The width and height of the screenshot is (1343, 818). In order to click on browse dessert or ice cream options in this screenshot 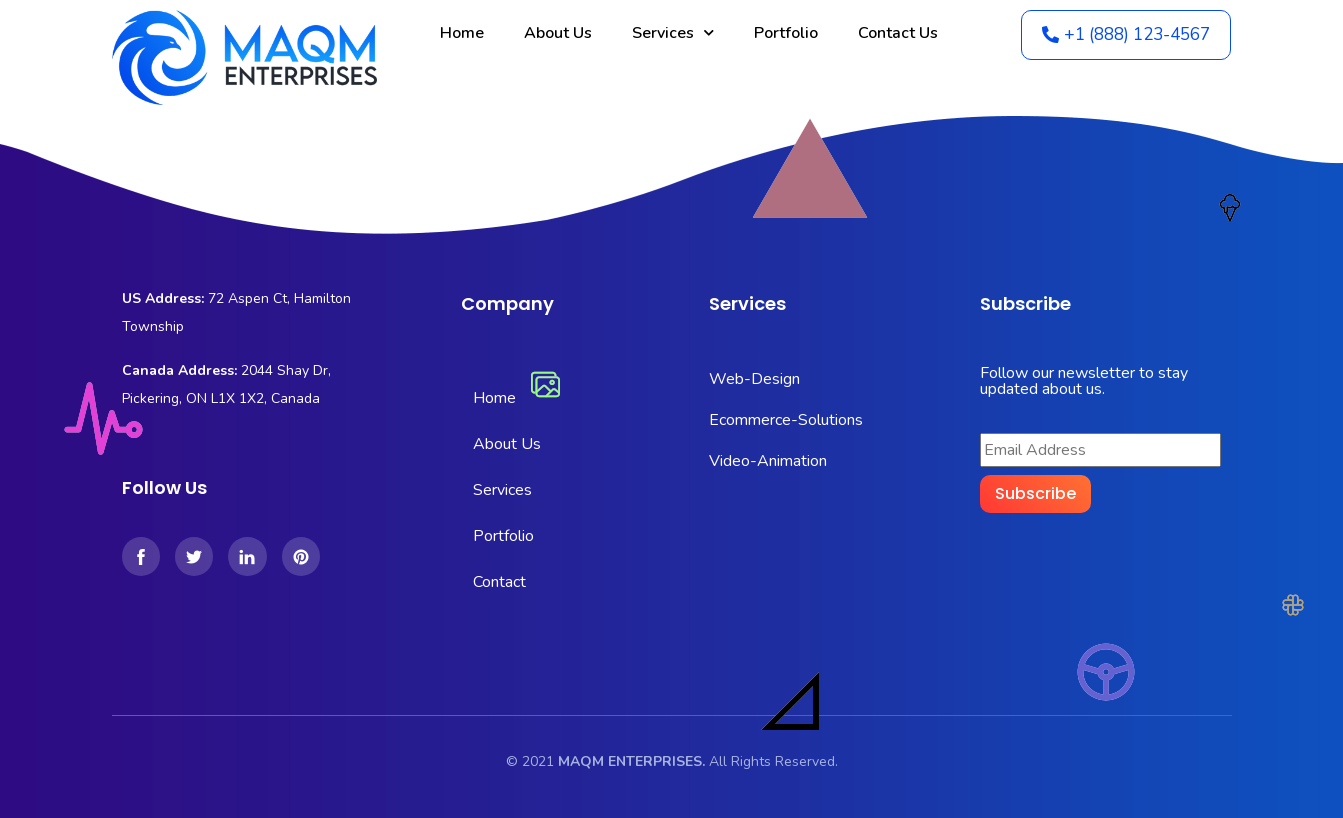, I will do `click(1230, 208)`.